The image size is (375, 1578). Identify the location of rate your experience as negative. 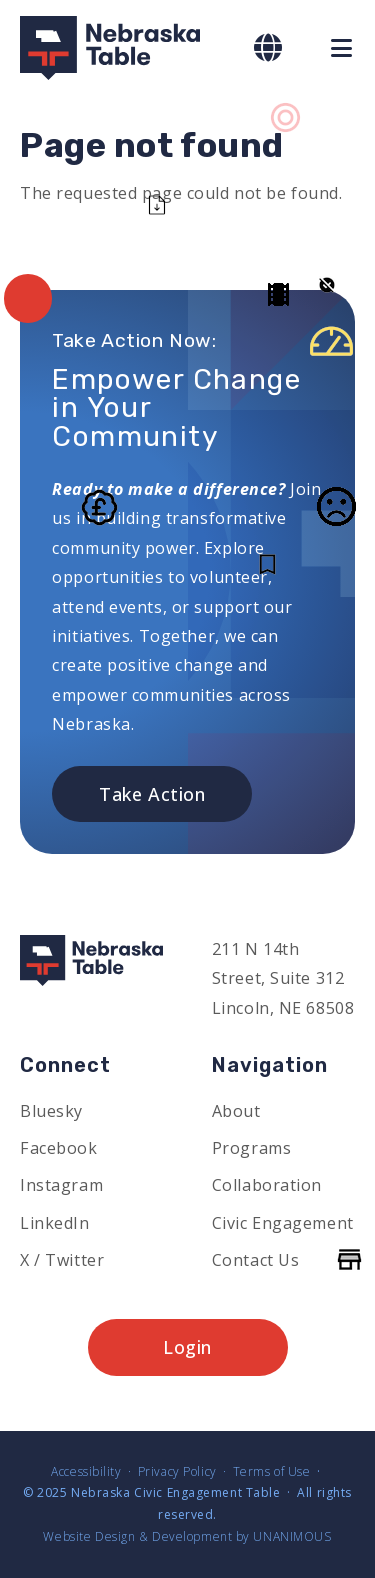
(336, 506).